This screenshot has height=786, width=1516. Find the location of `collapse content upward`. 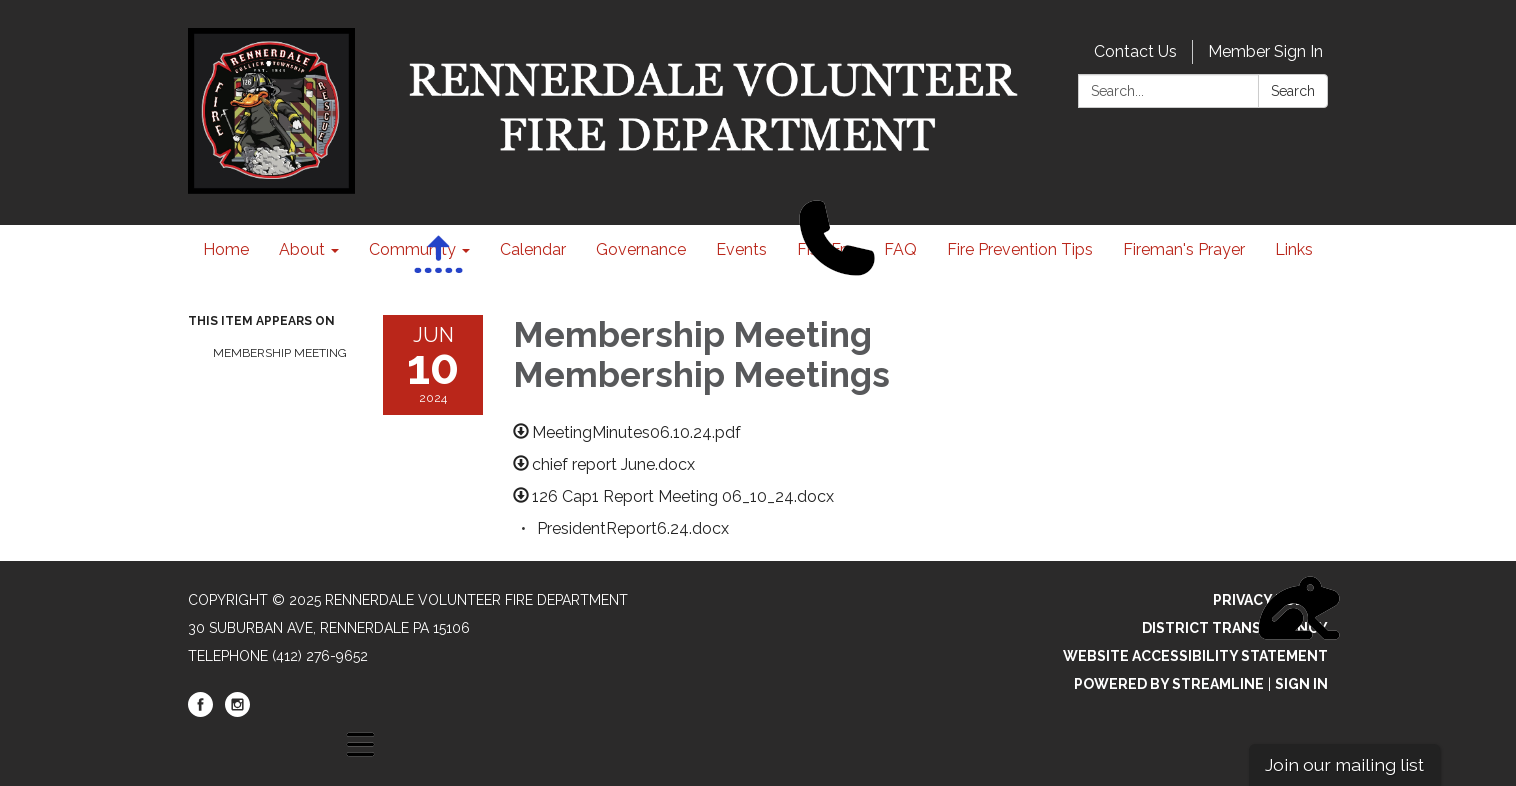

collapse content upward is located at coordinates (438, 257).